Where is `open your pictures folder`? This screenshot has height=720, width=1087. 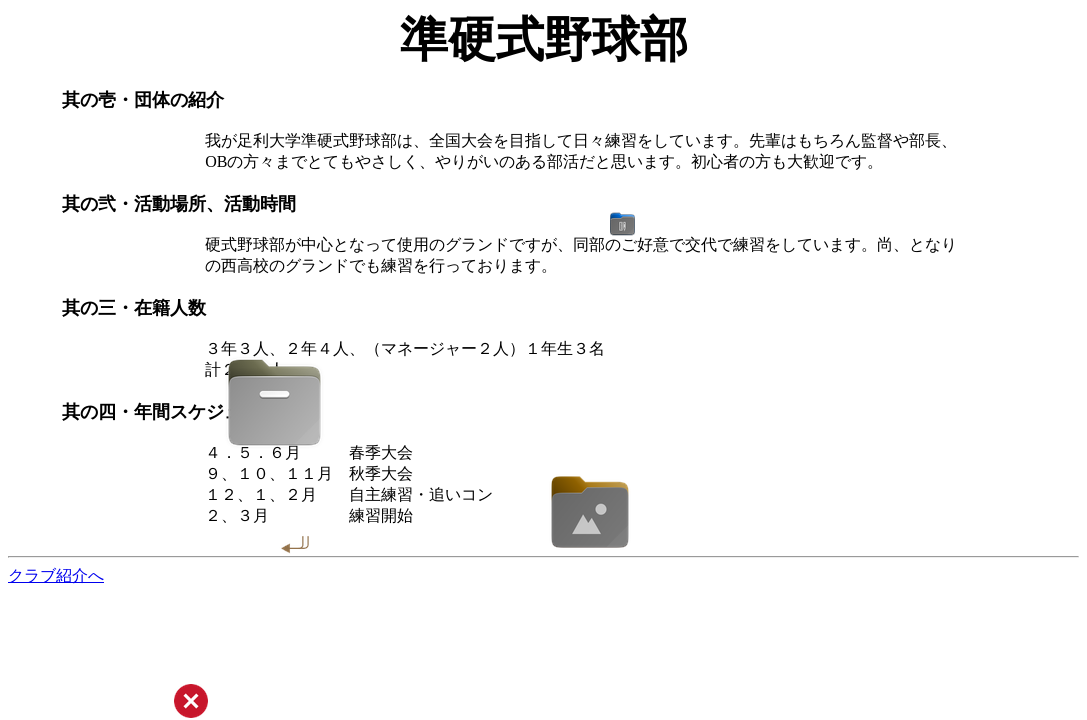 open your pictures folder is located at coordinates (590, 512).